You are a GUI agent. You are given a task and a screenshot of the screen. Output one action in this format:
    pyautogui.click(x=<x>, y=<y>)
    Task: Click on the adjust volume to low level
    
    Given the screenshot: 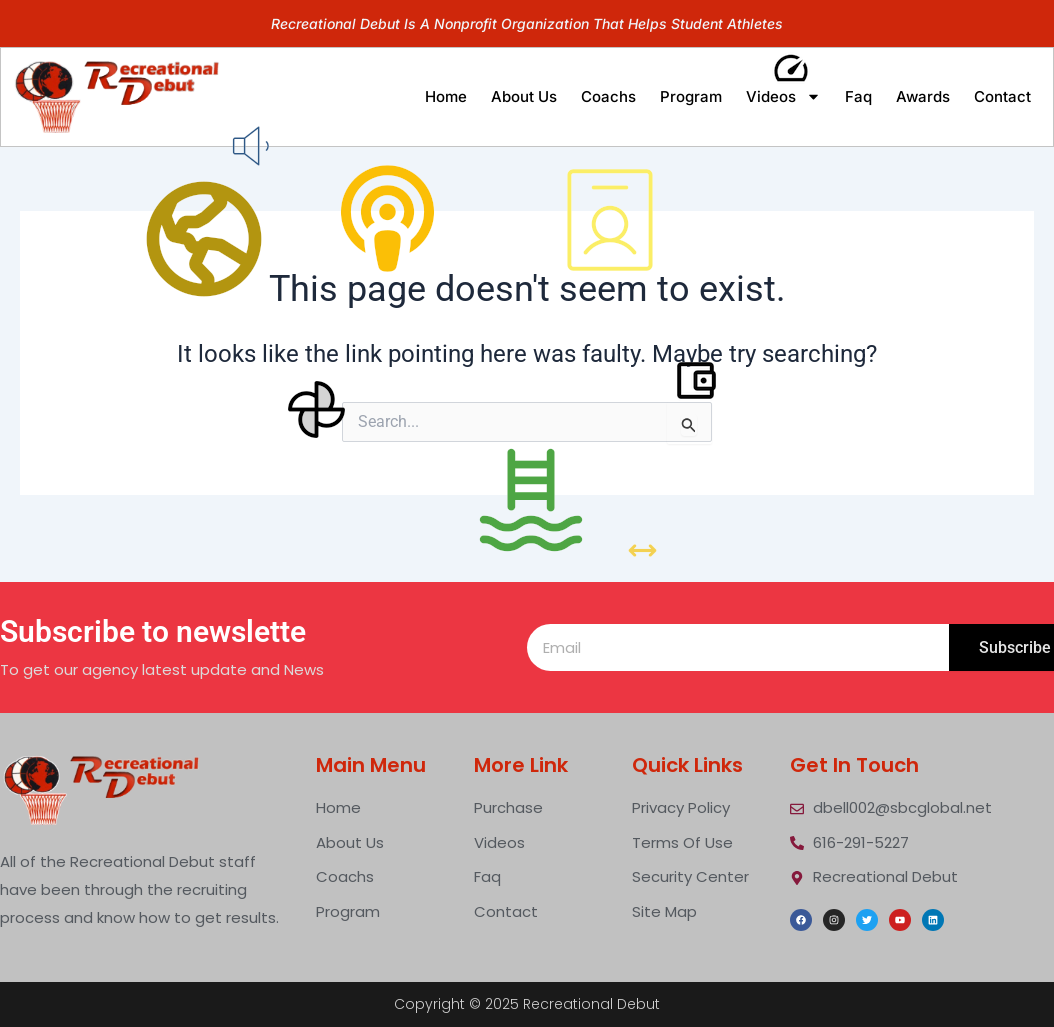 What is the action you would take?
    pyautogui.click(x=254, y=146)
    